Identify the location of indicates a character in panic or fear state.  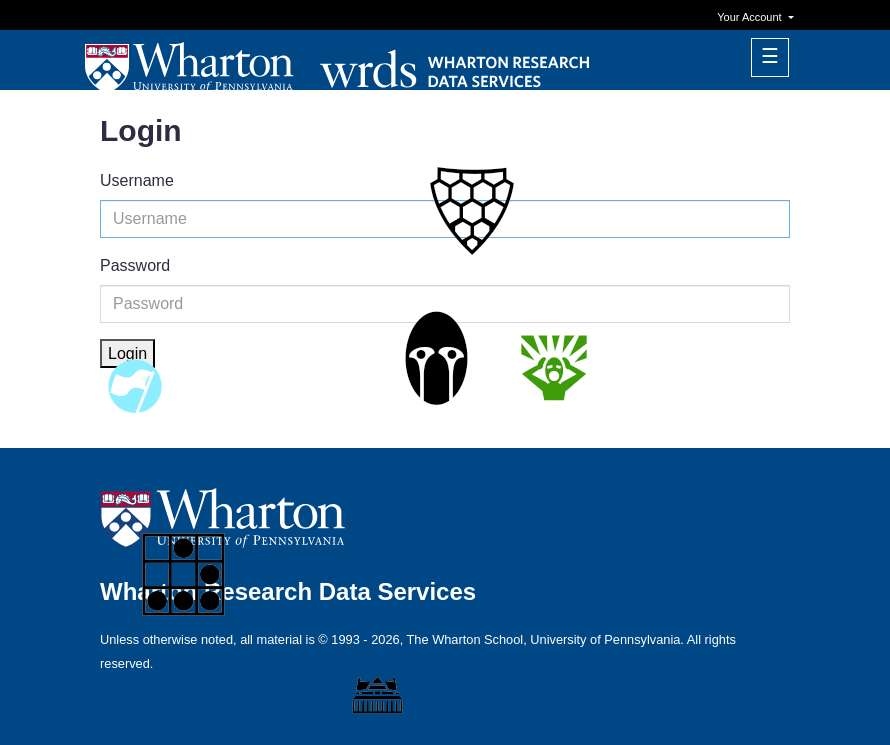
(554, 368).